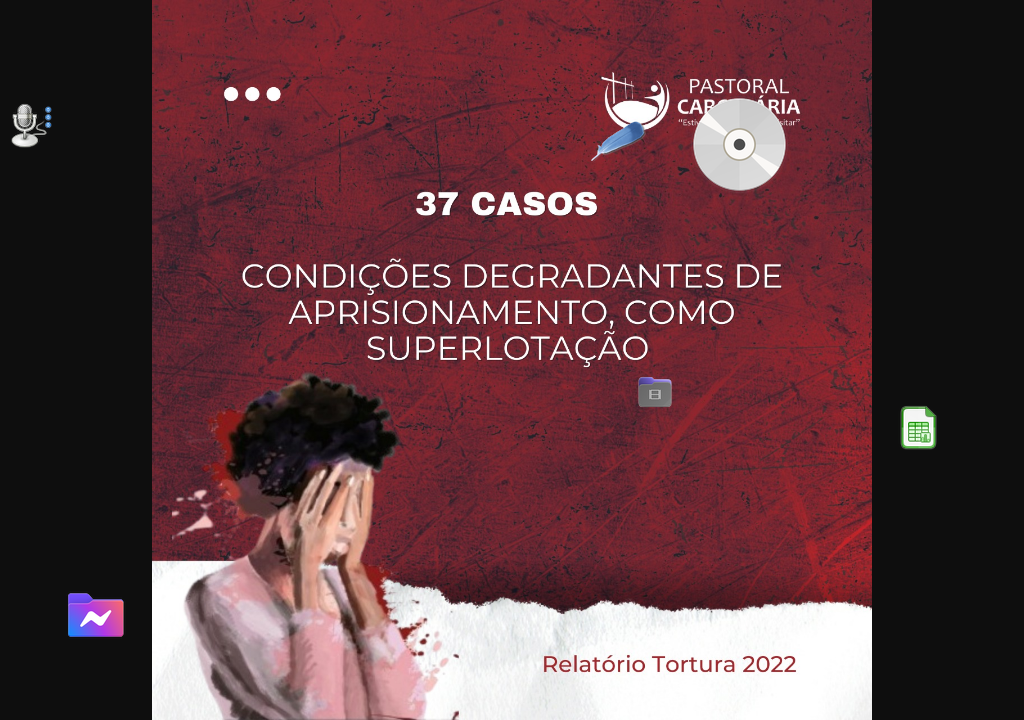 The height and width of the screenshot is (720, 1024). What do you see at coordinates (32, 126) in the screenshot?
I see `microphone input level is high` at bounding box center [32, 126].